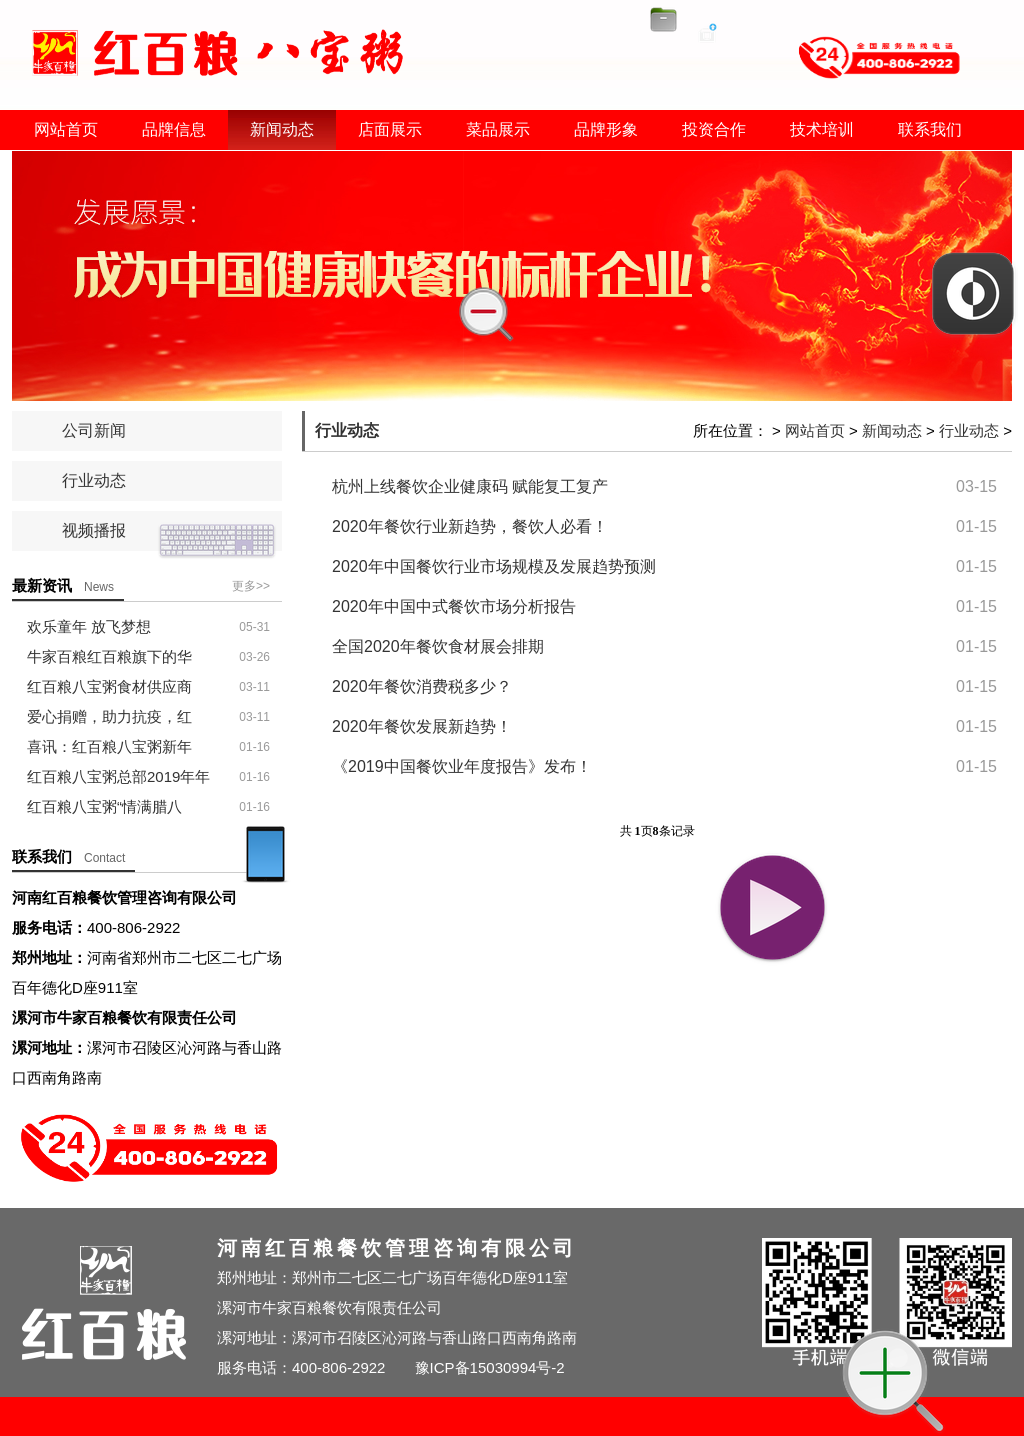 This screenshot has height=1436, width=1024. Describe the element at coordinates (217, 540) in the screenshot. I see `connect a bluetooth keyboard` at that location.